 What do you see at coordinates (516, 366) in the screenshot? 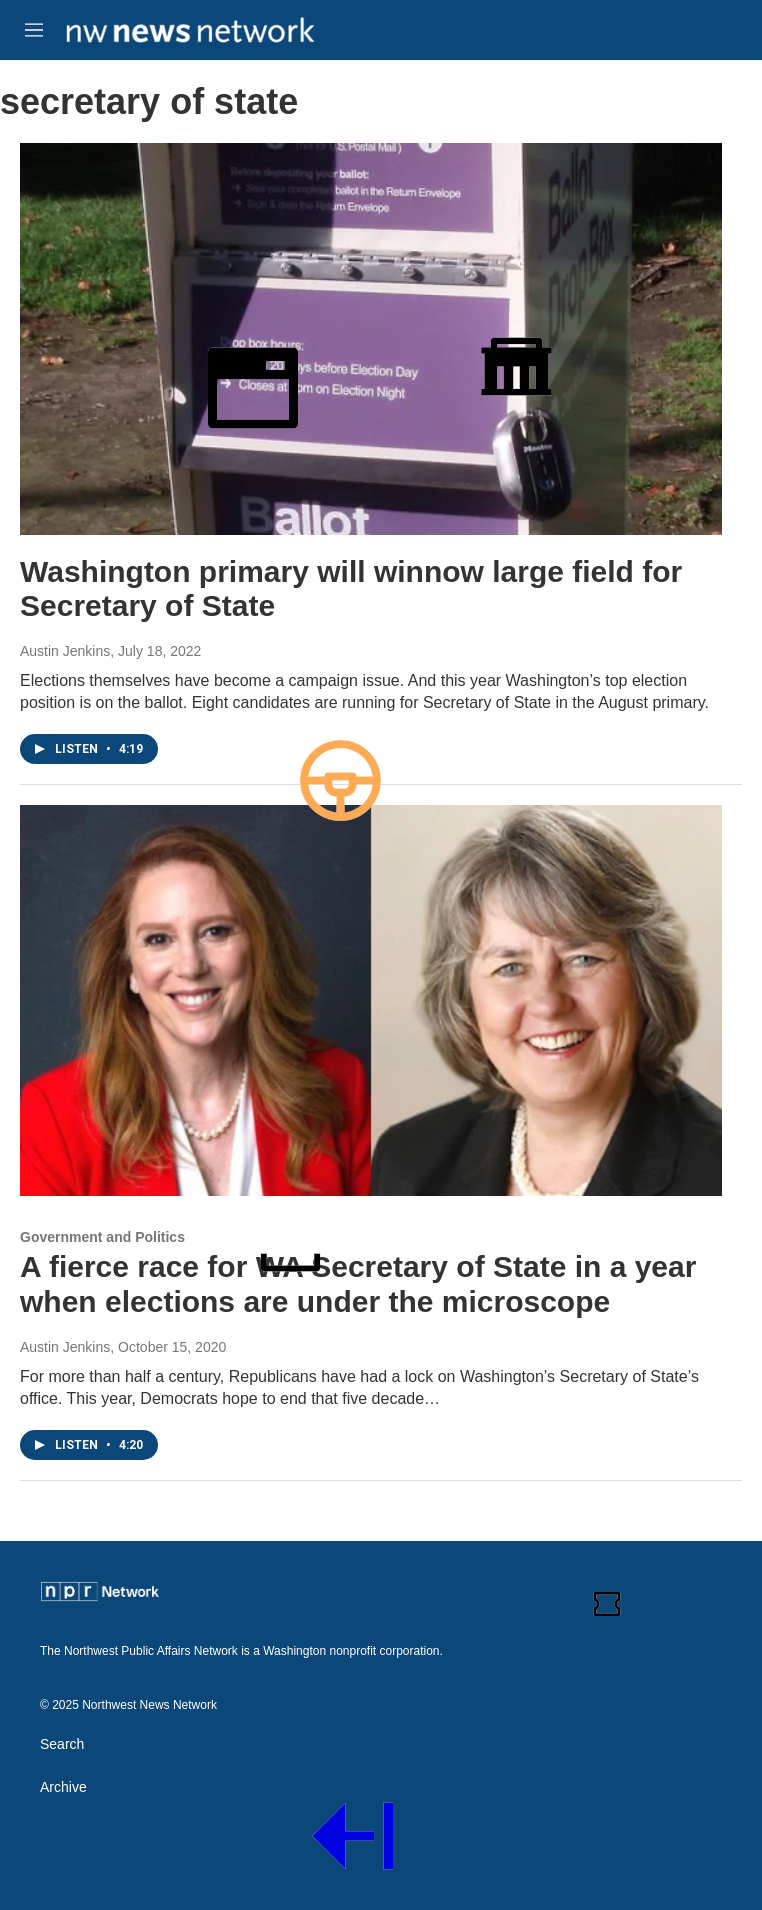
I see `access government services` at bounding box center [516, 366].